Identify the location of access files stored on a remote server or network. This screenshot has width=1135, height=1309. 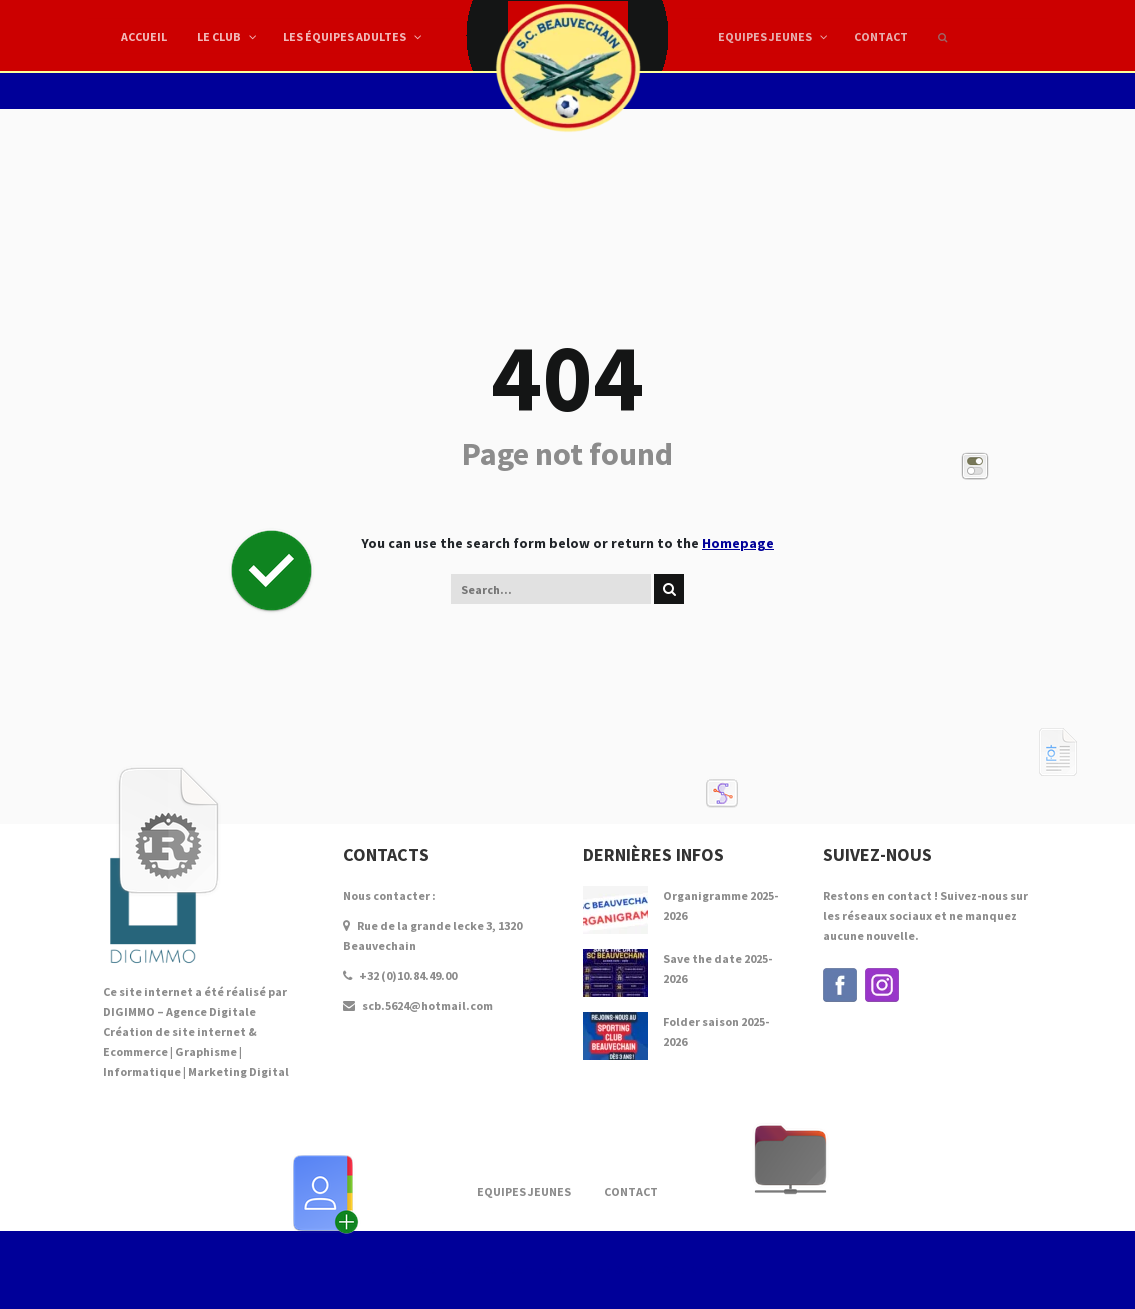
(790, 1158).